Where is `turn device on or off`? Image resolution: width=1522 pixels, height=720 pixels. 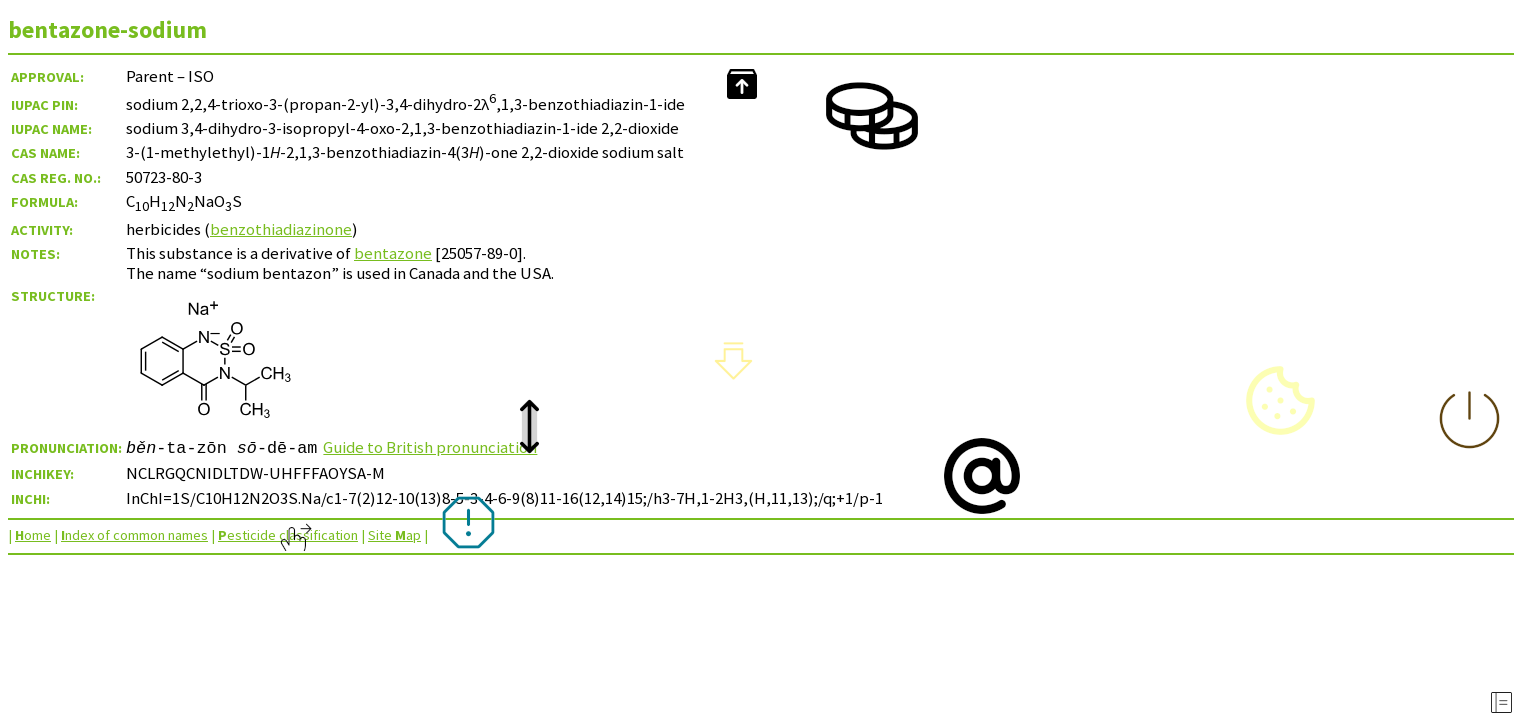
turn device on or off is located at coordinates (1469, 418).